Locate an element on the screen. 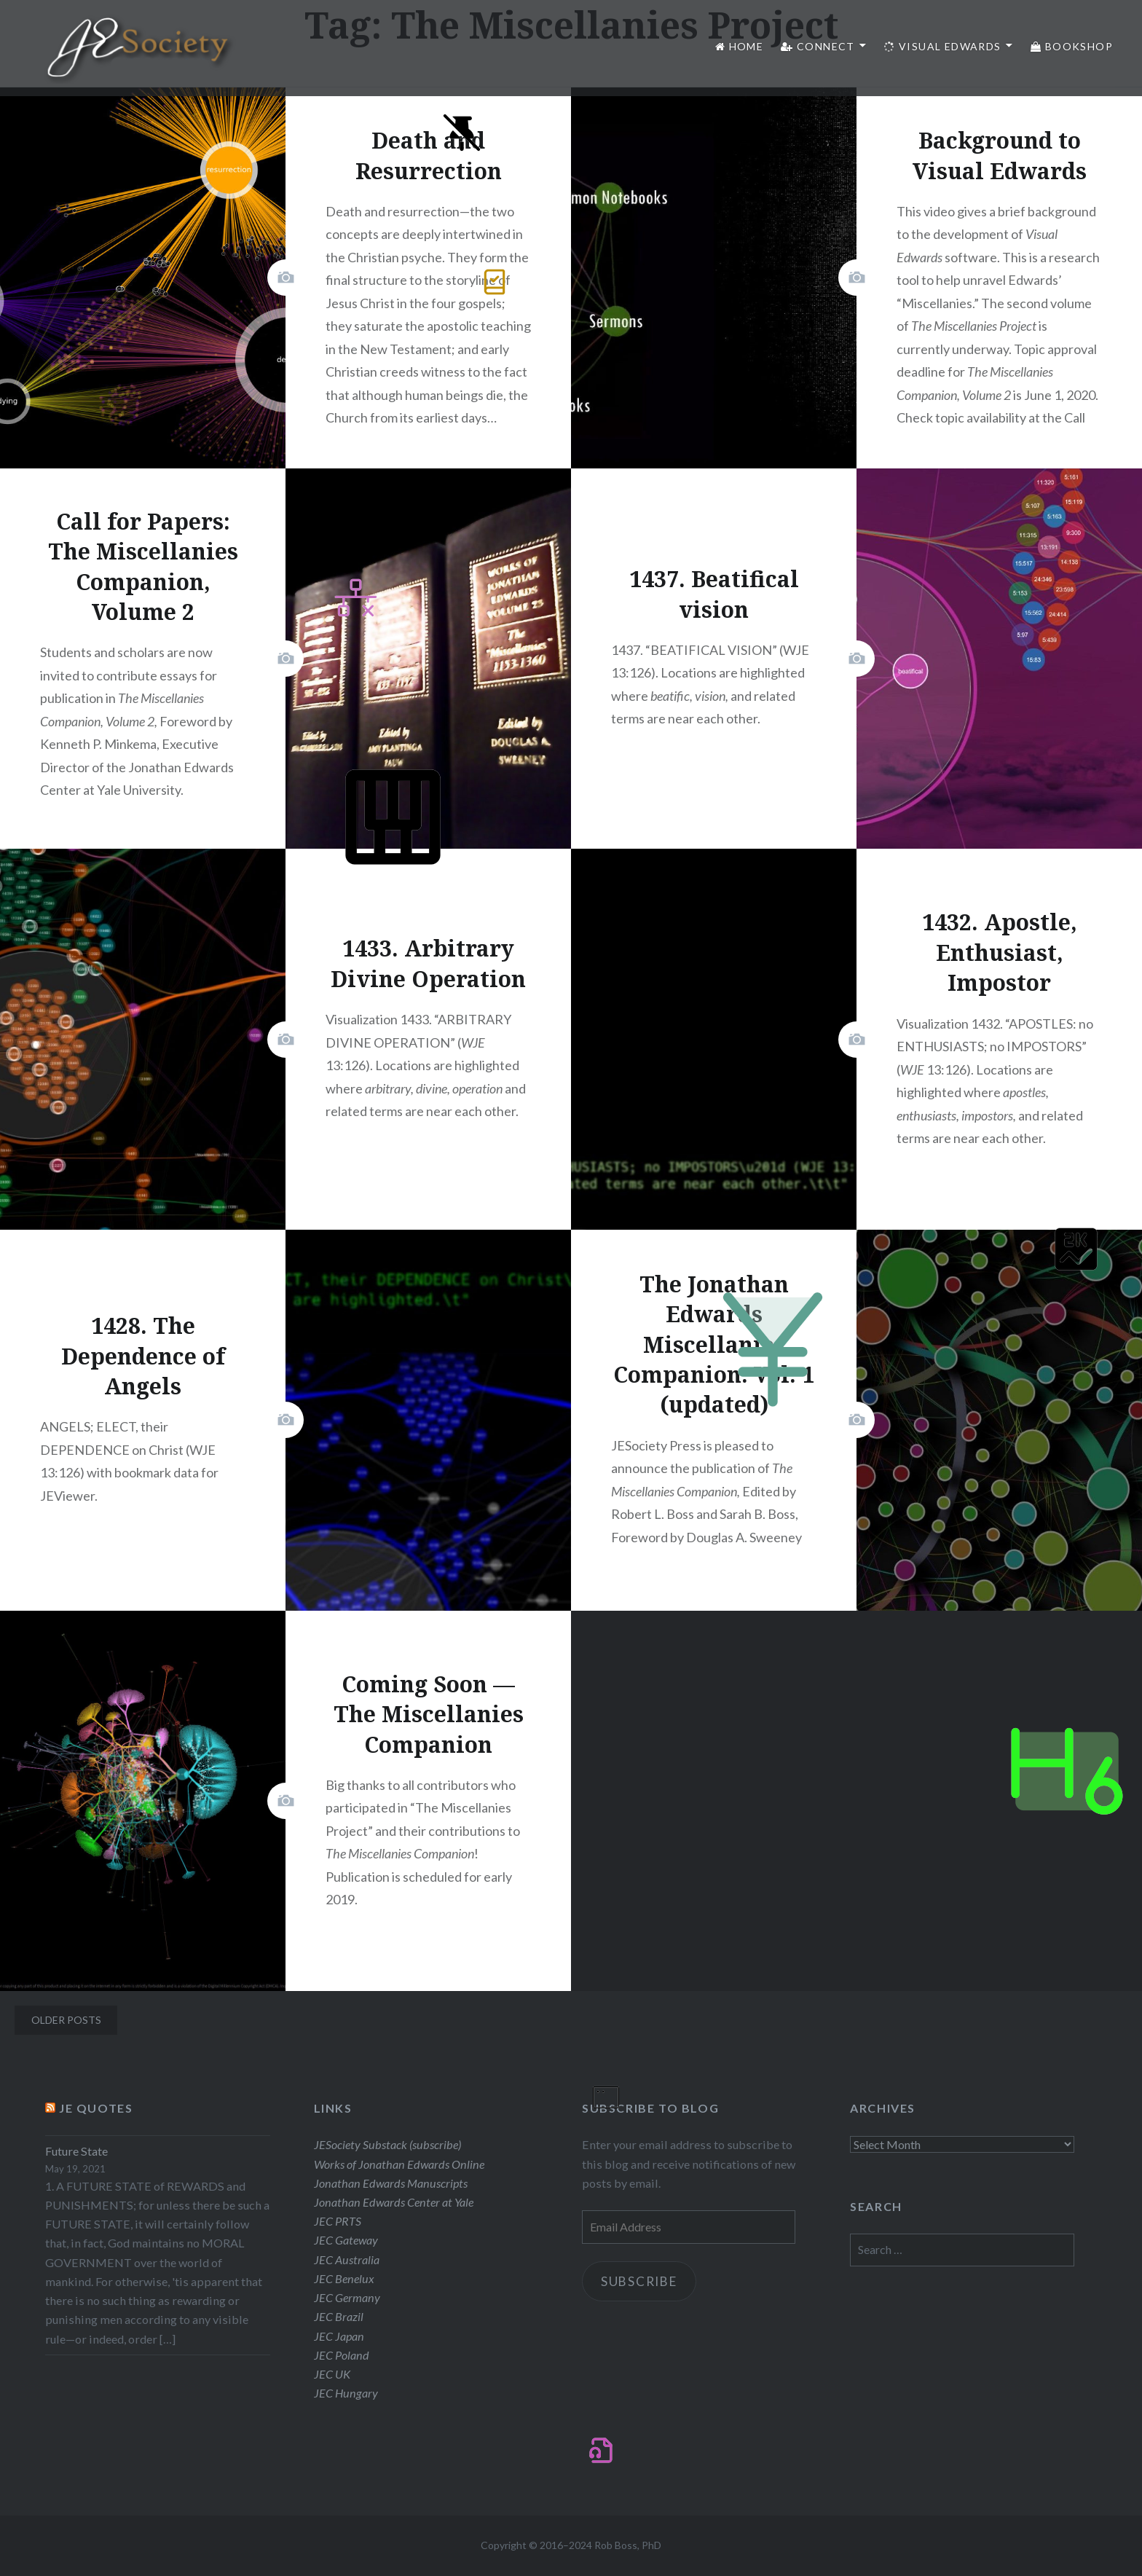  view prices in japanese yen is located at coordinates (773, 1347).